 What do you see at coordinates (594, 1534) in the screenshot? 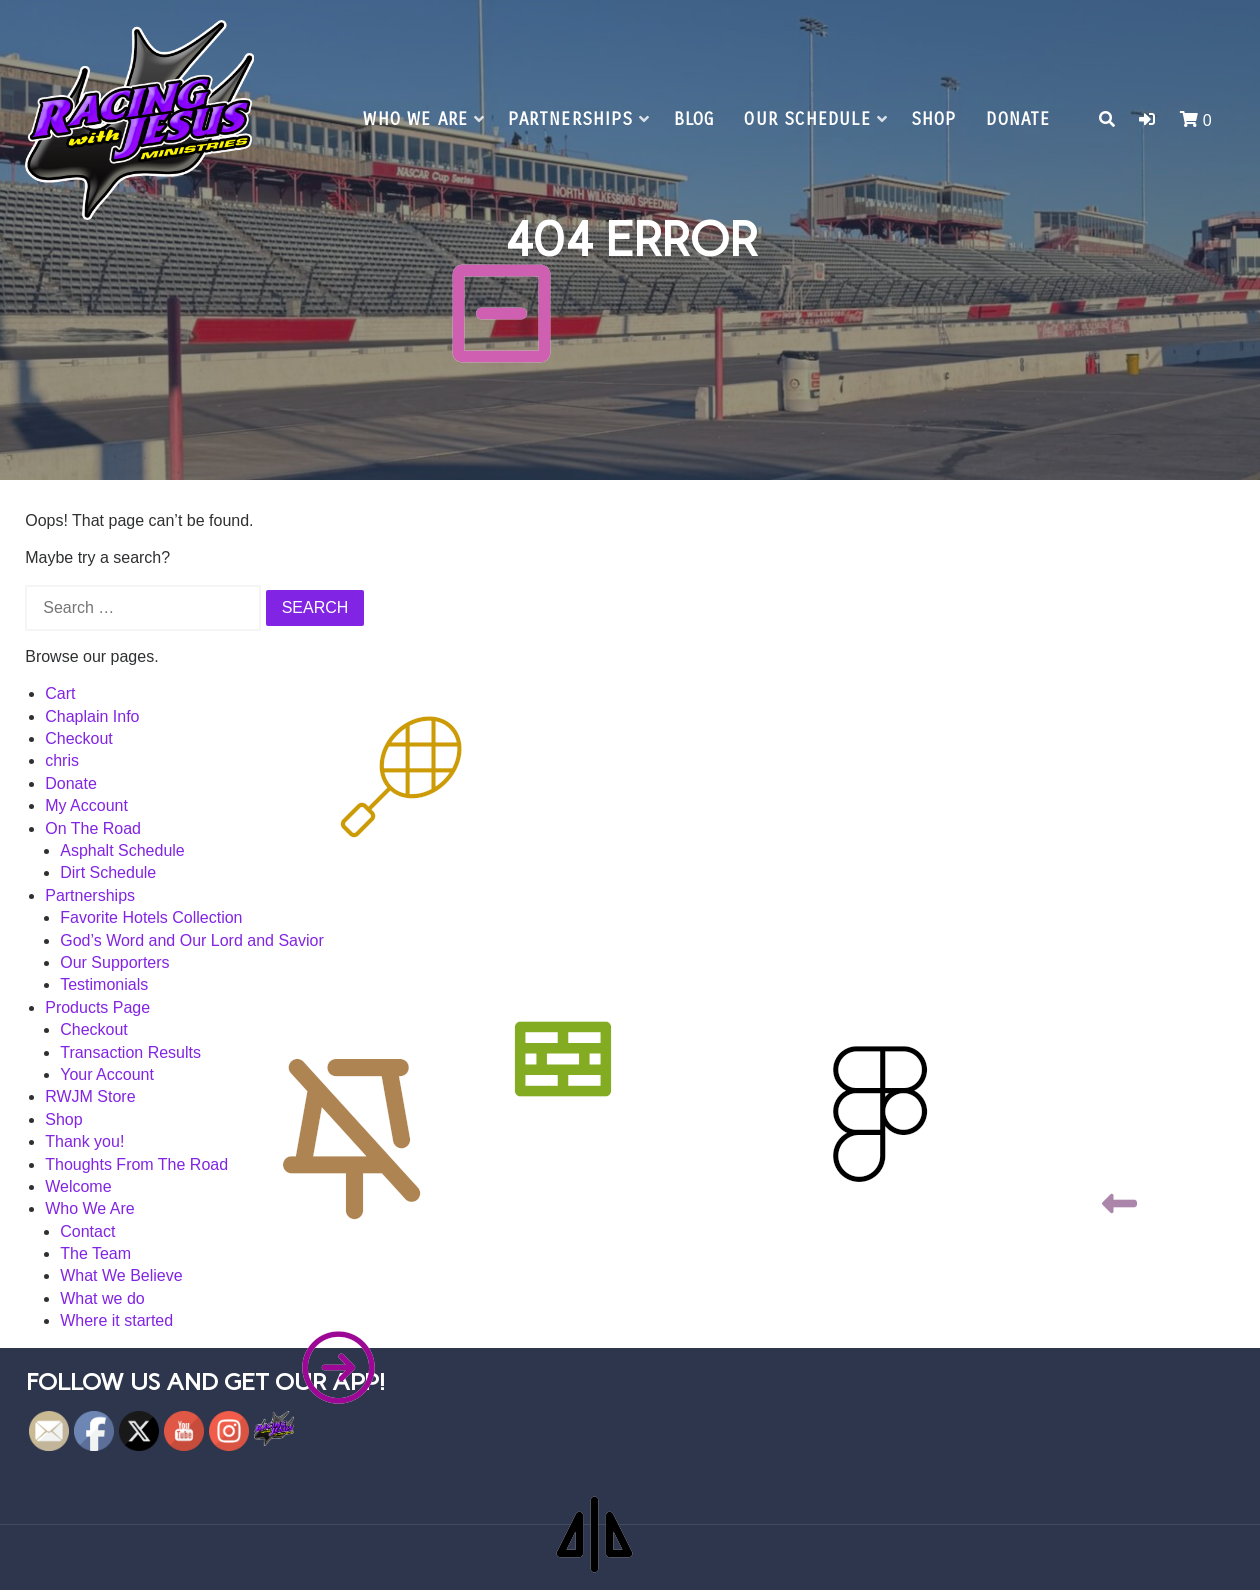
I see `flip image or content vertically` at bounding box center [594, 1534].